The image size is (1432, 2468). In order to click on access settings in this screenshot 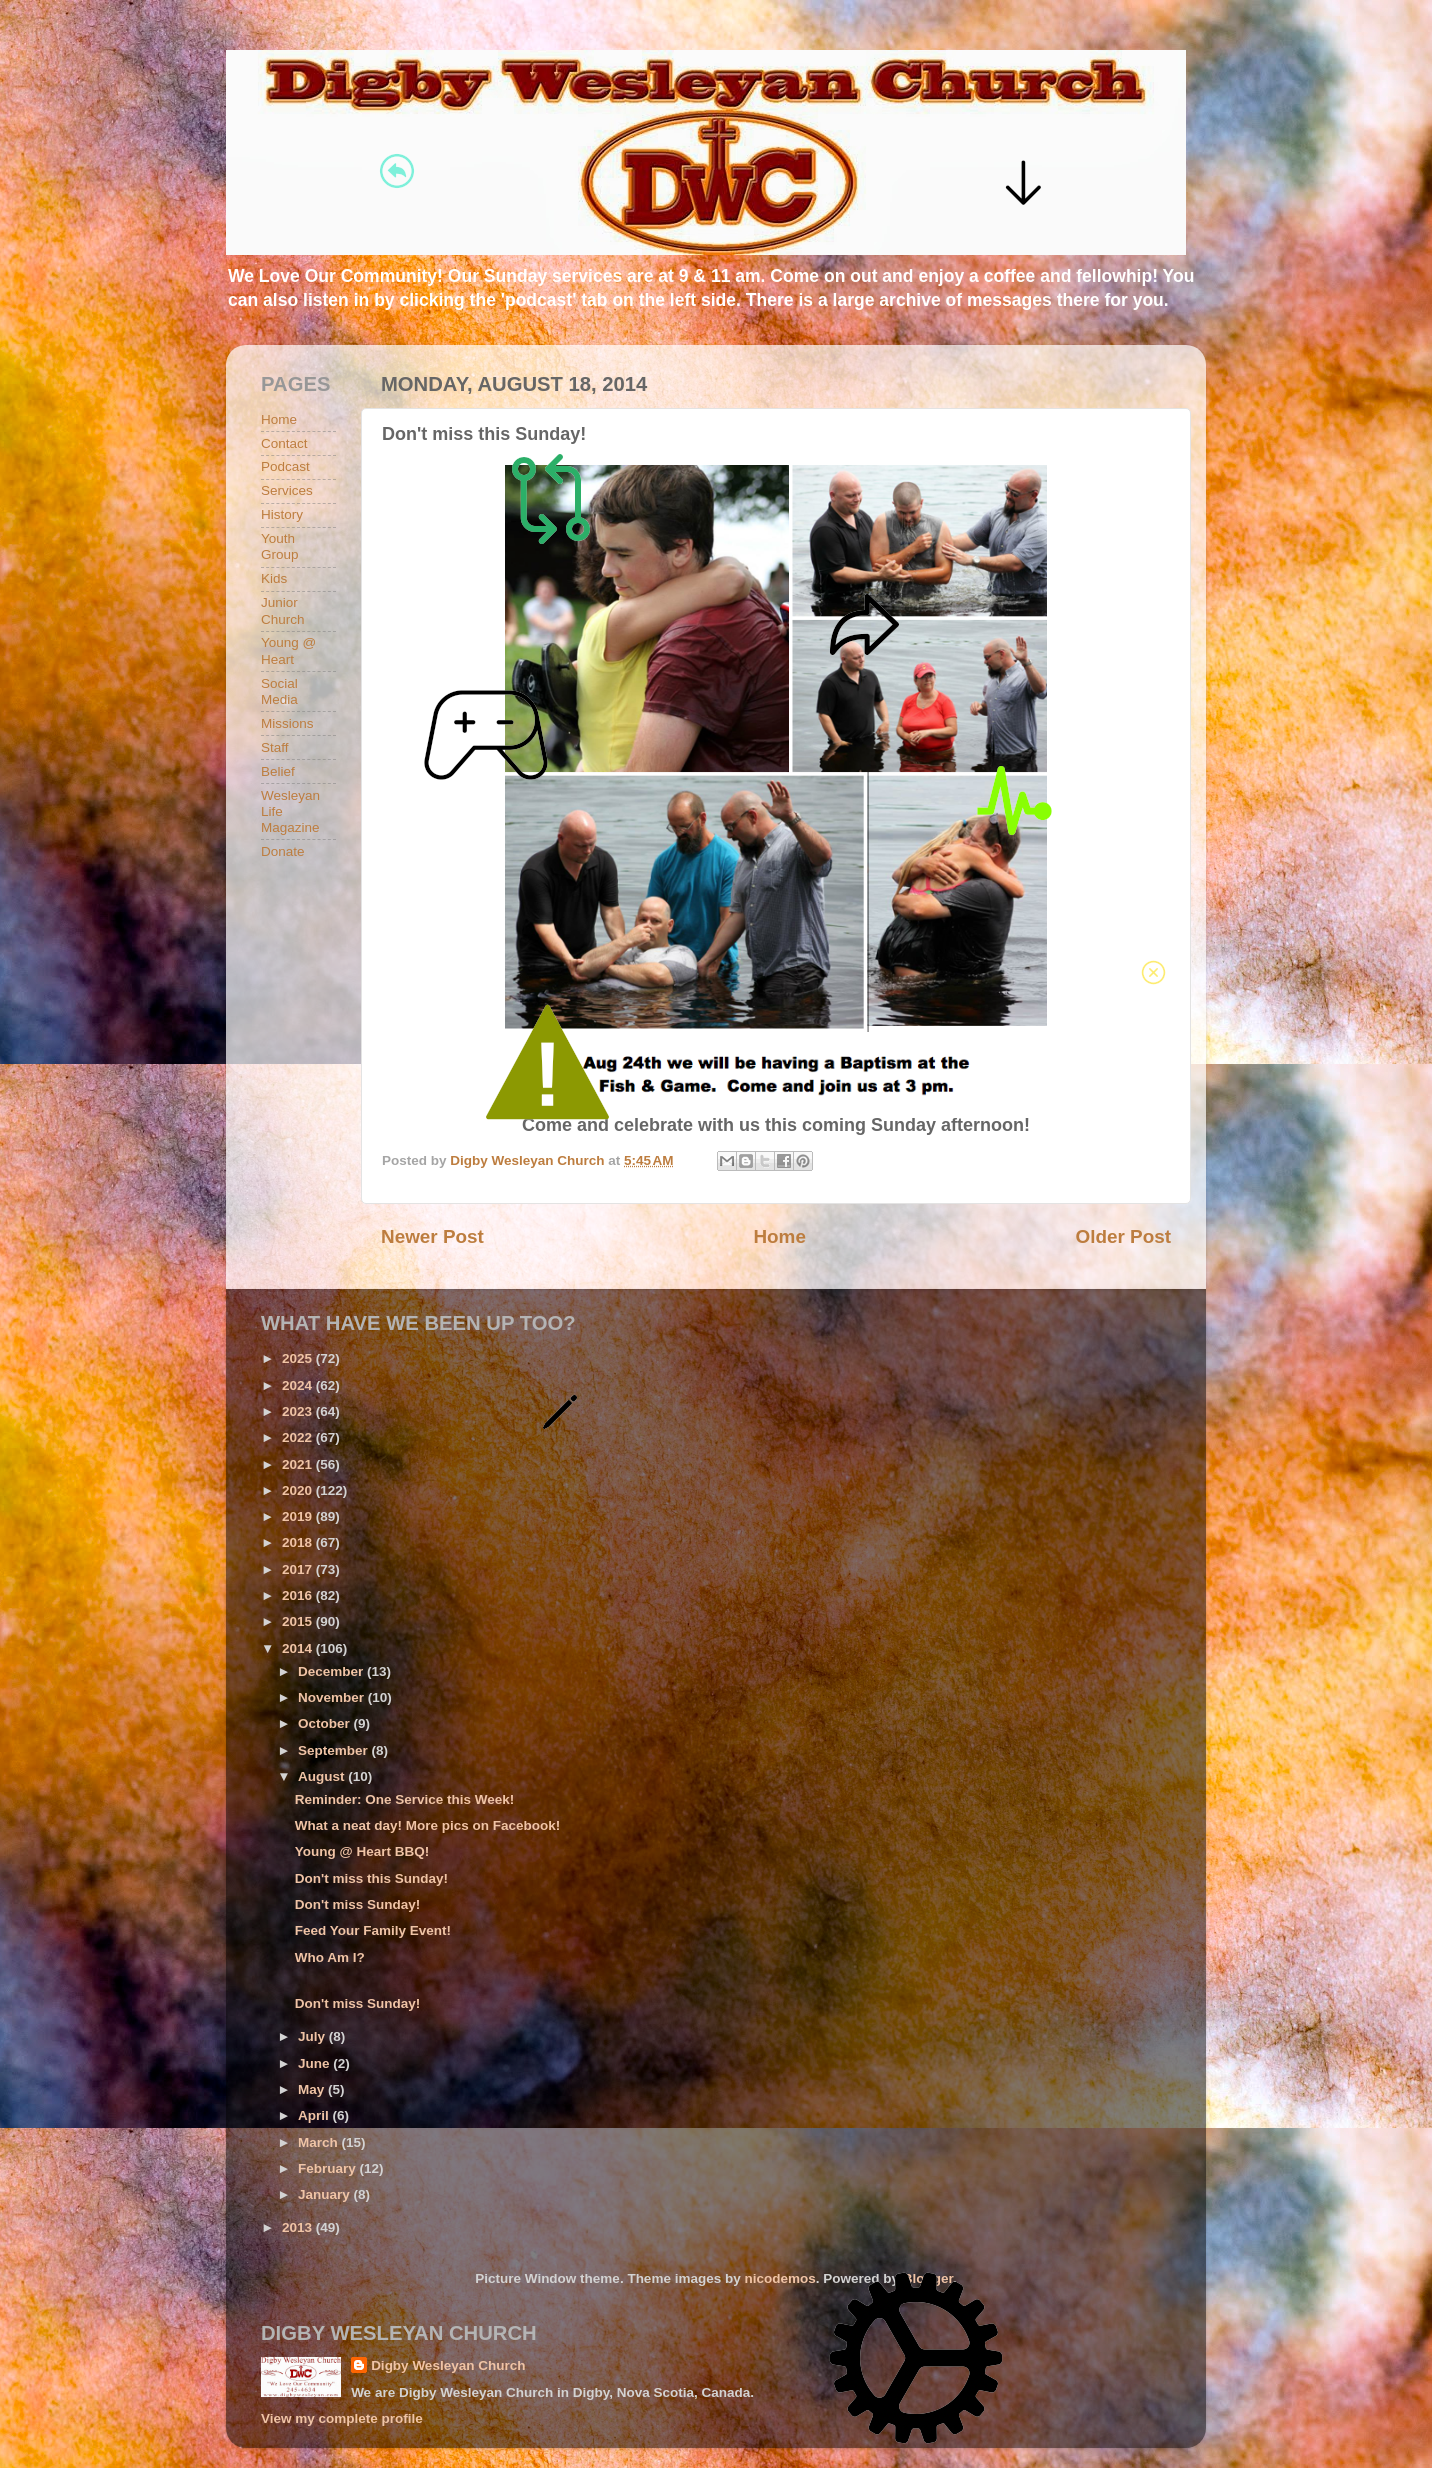, I will do `click(916, 2358)`.